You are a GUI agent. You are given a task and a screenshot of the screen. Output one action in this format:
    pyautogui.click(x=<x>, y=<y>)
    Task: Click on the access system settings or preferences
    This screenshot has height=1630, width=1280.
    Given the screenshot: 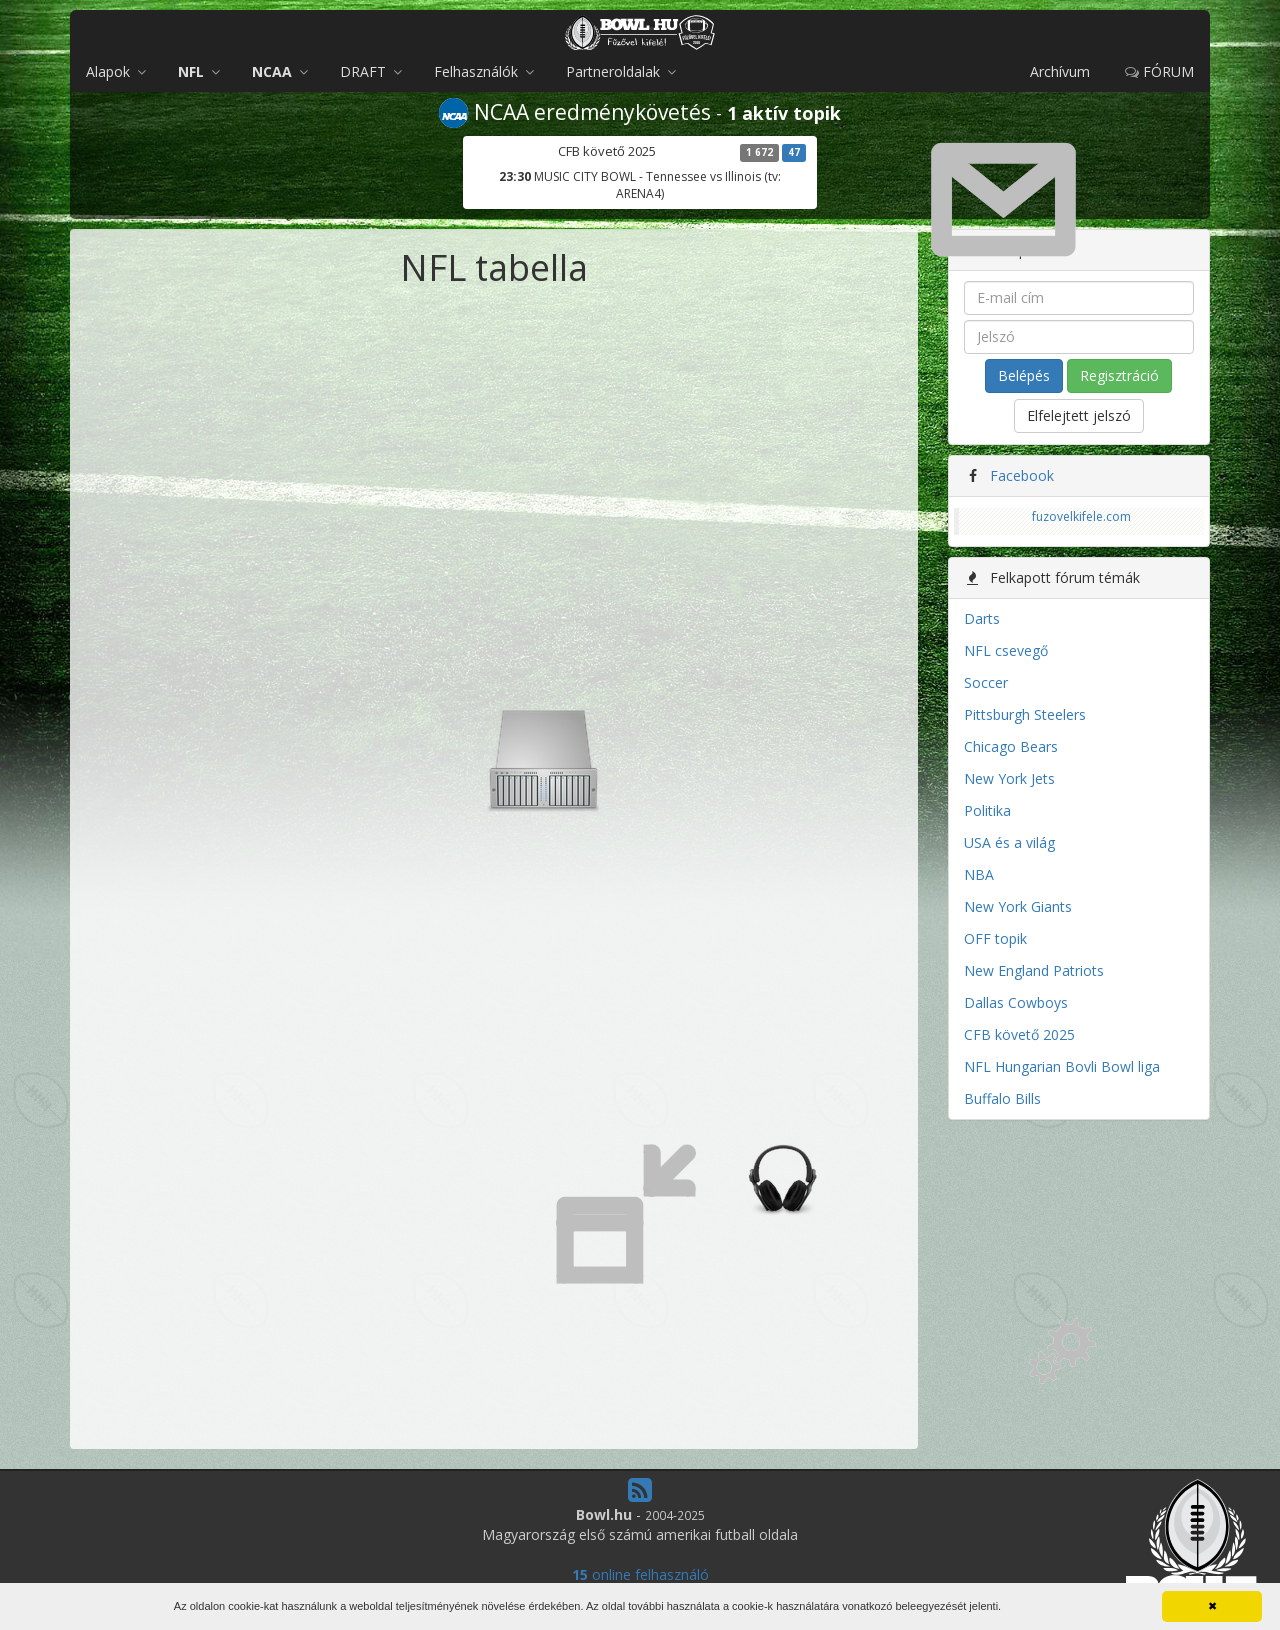 What is the action you would take?
    pyautogui.click(x=1060, y=1352)
    